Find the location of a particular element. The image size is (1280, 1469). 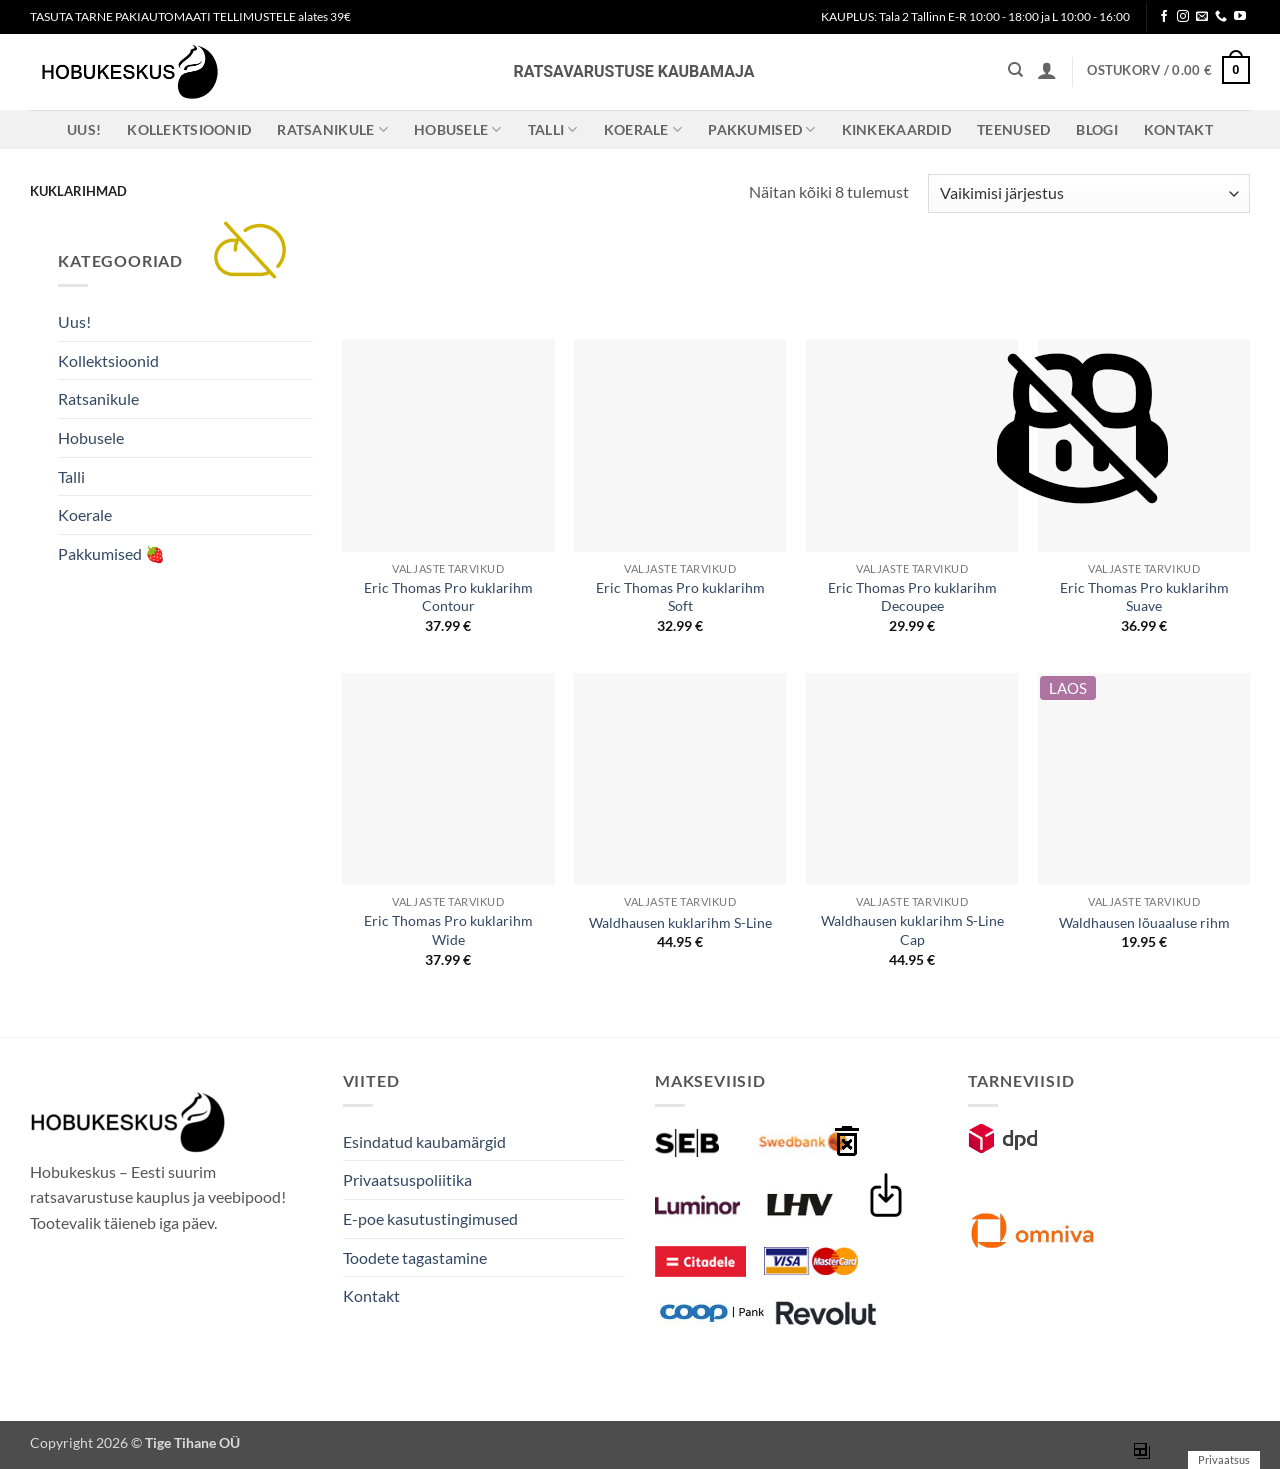

indicates github copilot is unavailable or disabled is located at coordinates (1082, 428).